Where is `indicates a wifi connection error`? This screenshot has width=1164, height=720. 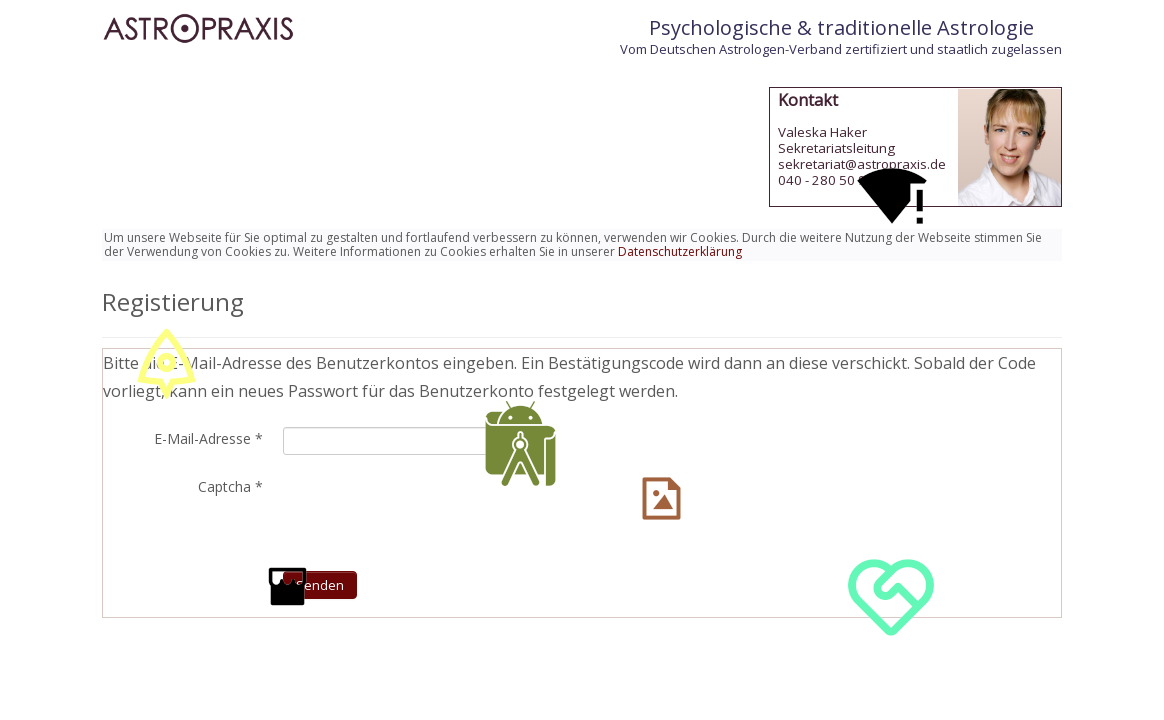
indicates a wifi connection error is located at coordinates (892, 196).